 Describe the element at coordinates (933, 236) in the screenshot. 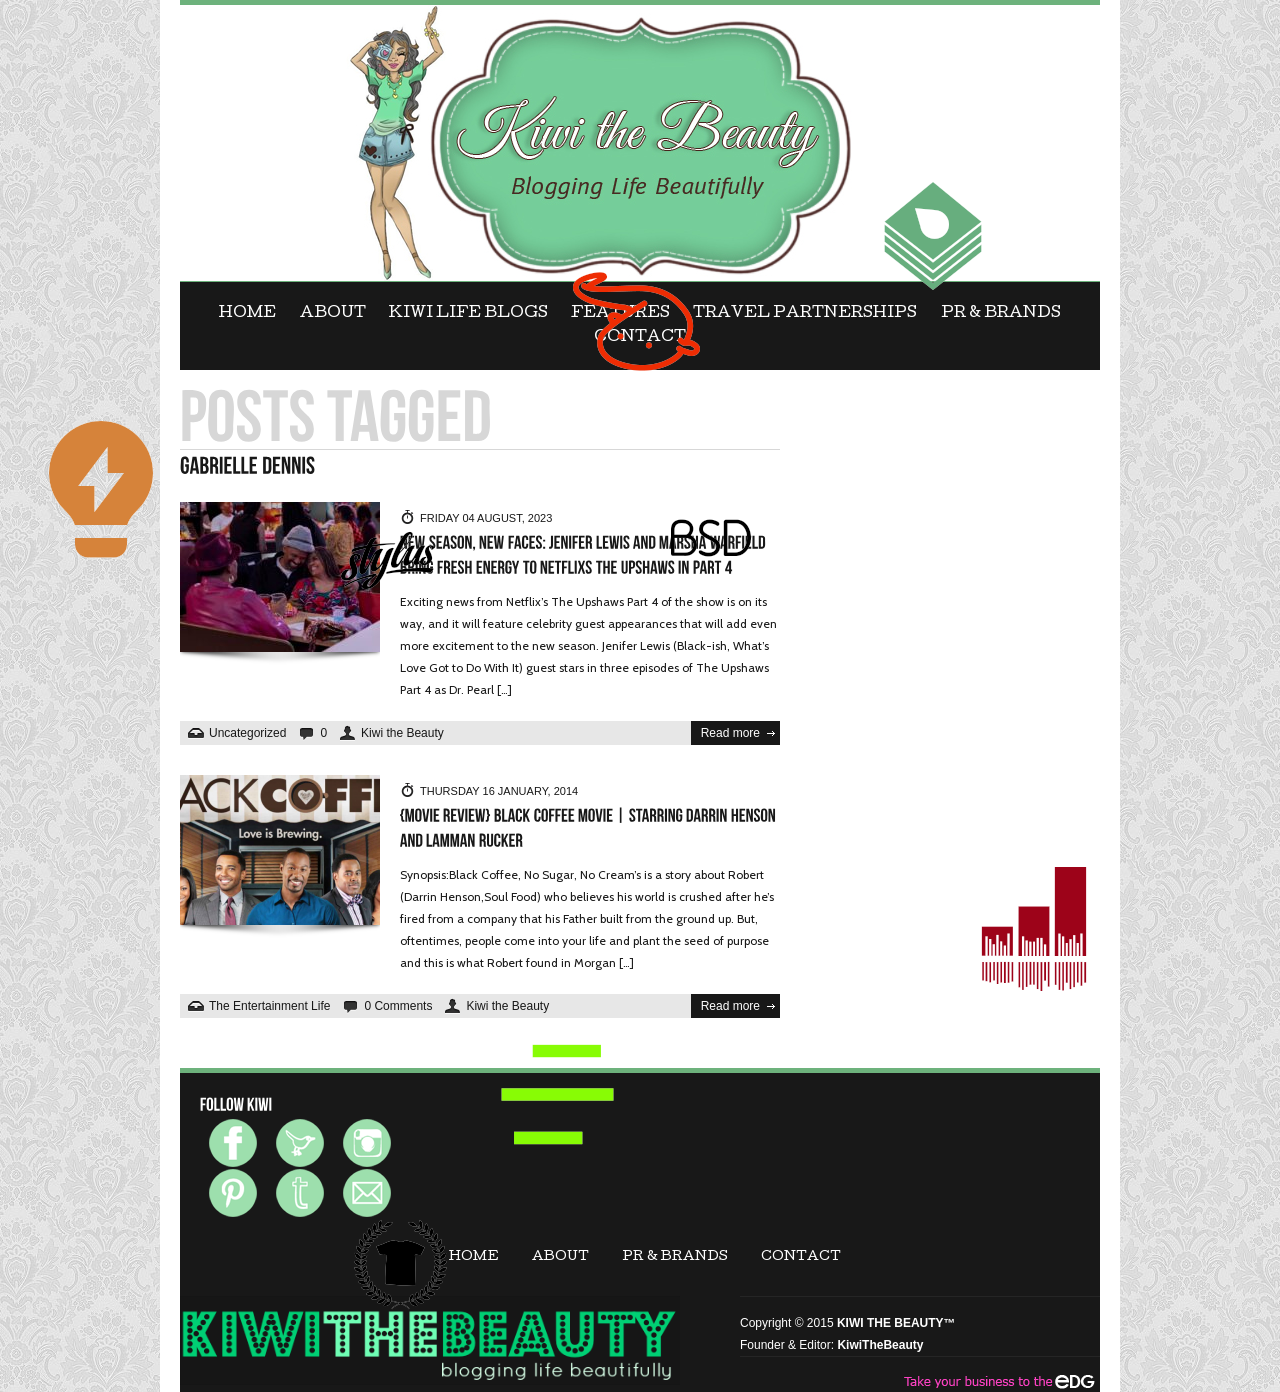

I see `vapor swift web framework logo` at that location.